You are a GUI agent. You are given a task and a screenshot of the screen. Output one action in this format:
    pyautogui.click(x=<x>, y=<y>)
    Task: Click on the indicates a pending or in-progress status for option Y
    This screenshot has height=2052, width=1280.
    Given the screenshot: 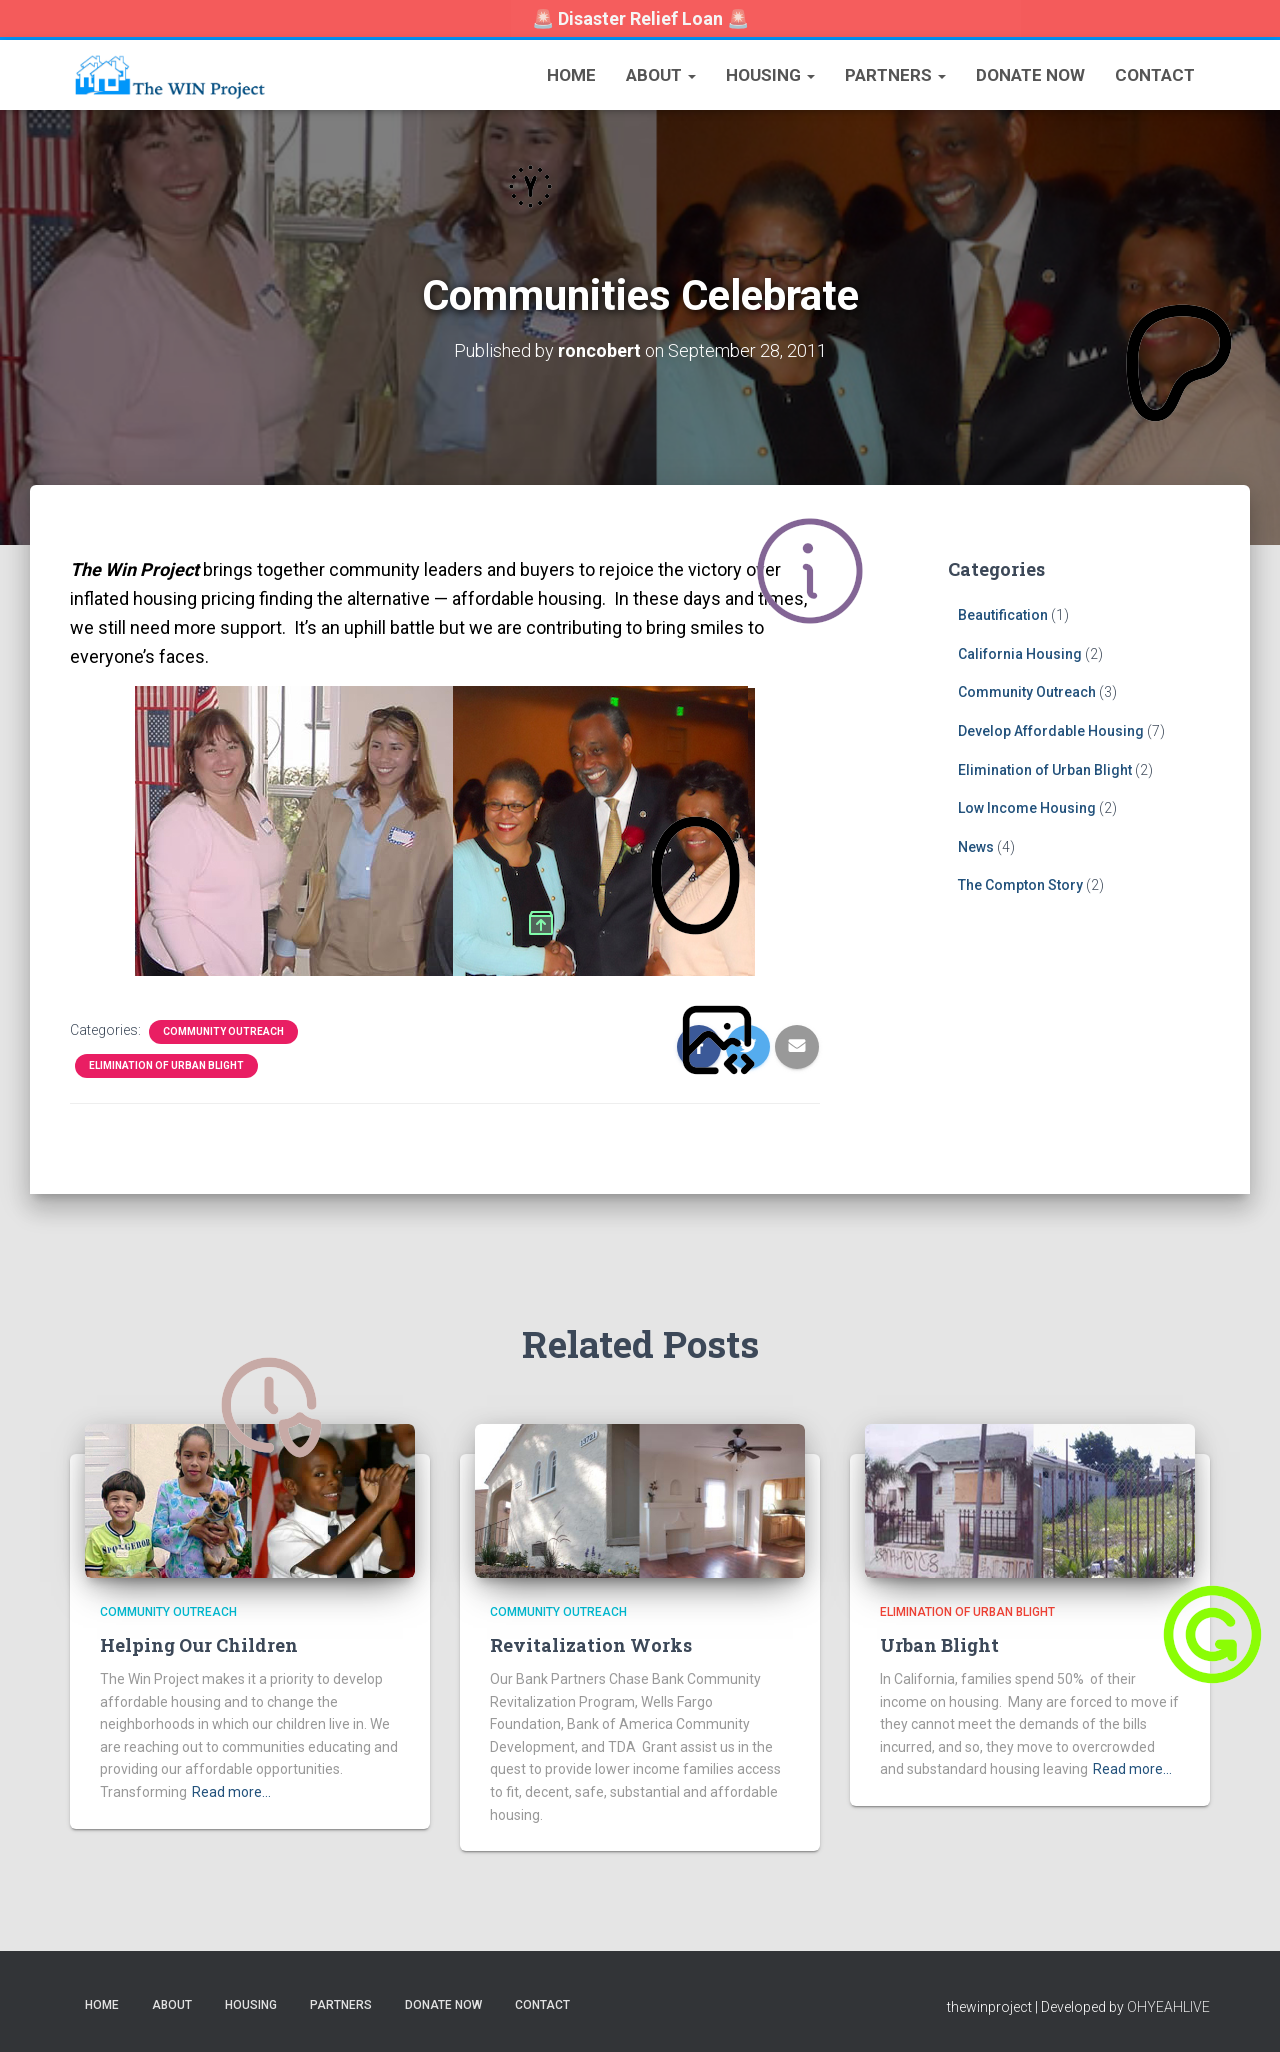 What is the action you would take?
    pyautogui.click(x=530, y=186)
    